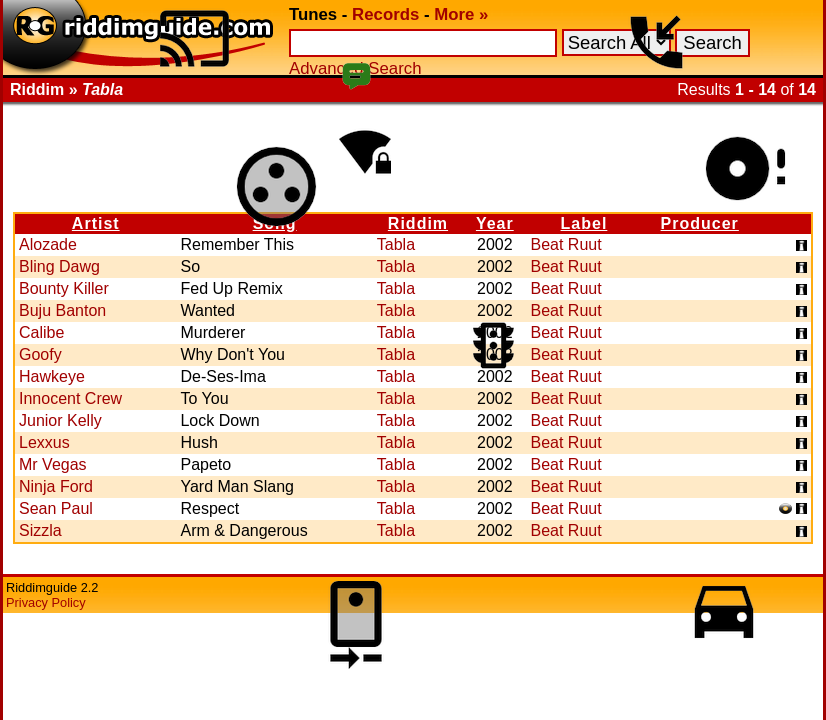 This screenshot has width=826, height=720. What do you see at coordinates (745, 168) in the screenshot?
I see `indicates storage disc is full` at bounding box center [745, 168].